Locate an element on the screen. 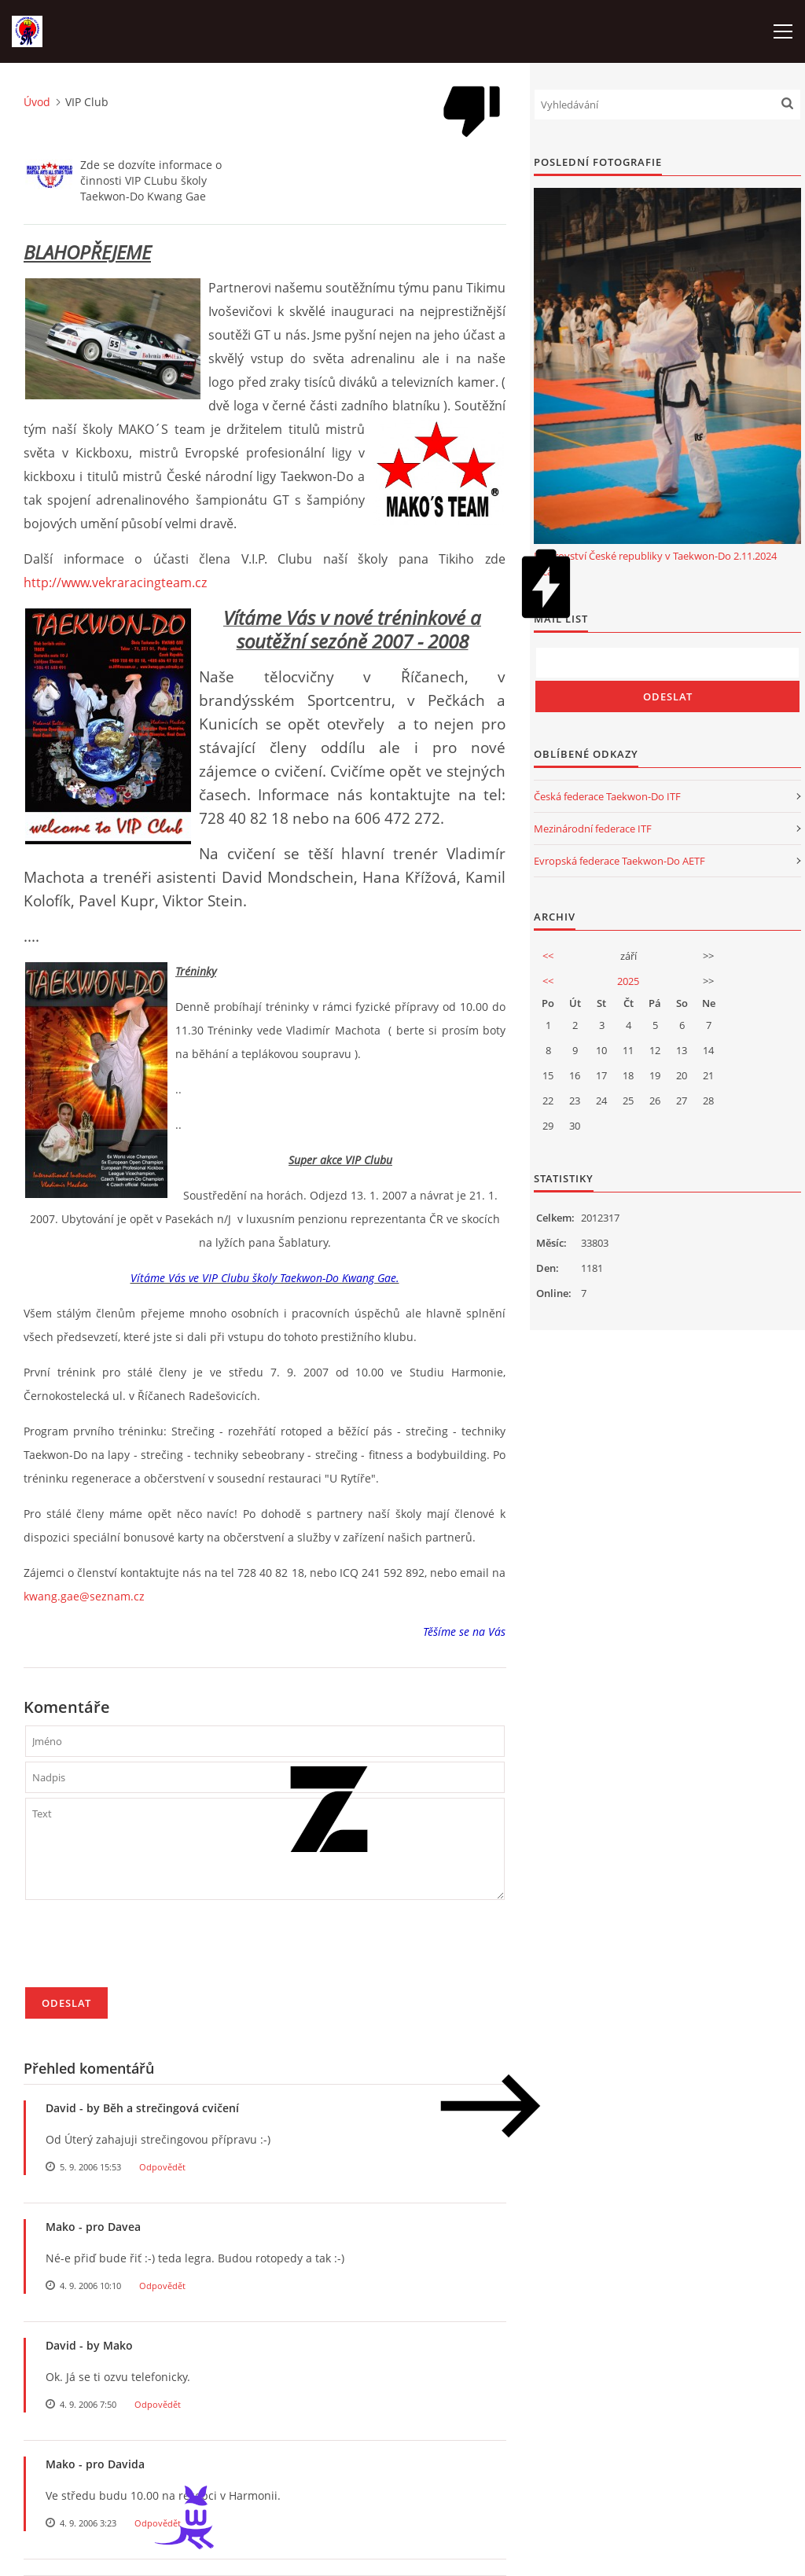 This screenshot has width=805, height=2576. navigate to the next page or step is located at coordinates (491, 2106).